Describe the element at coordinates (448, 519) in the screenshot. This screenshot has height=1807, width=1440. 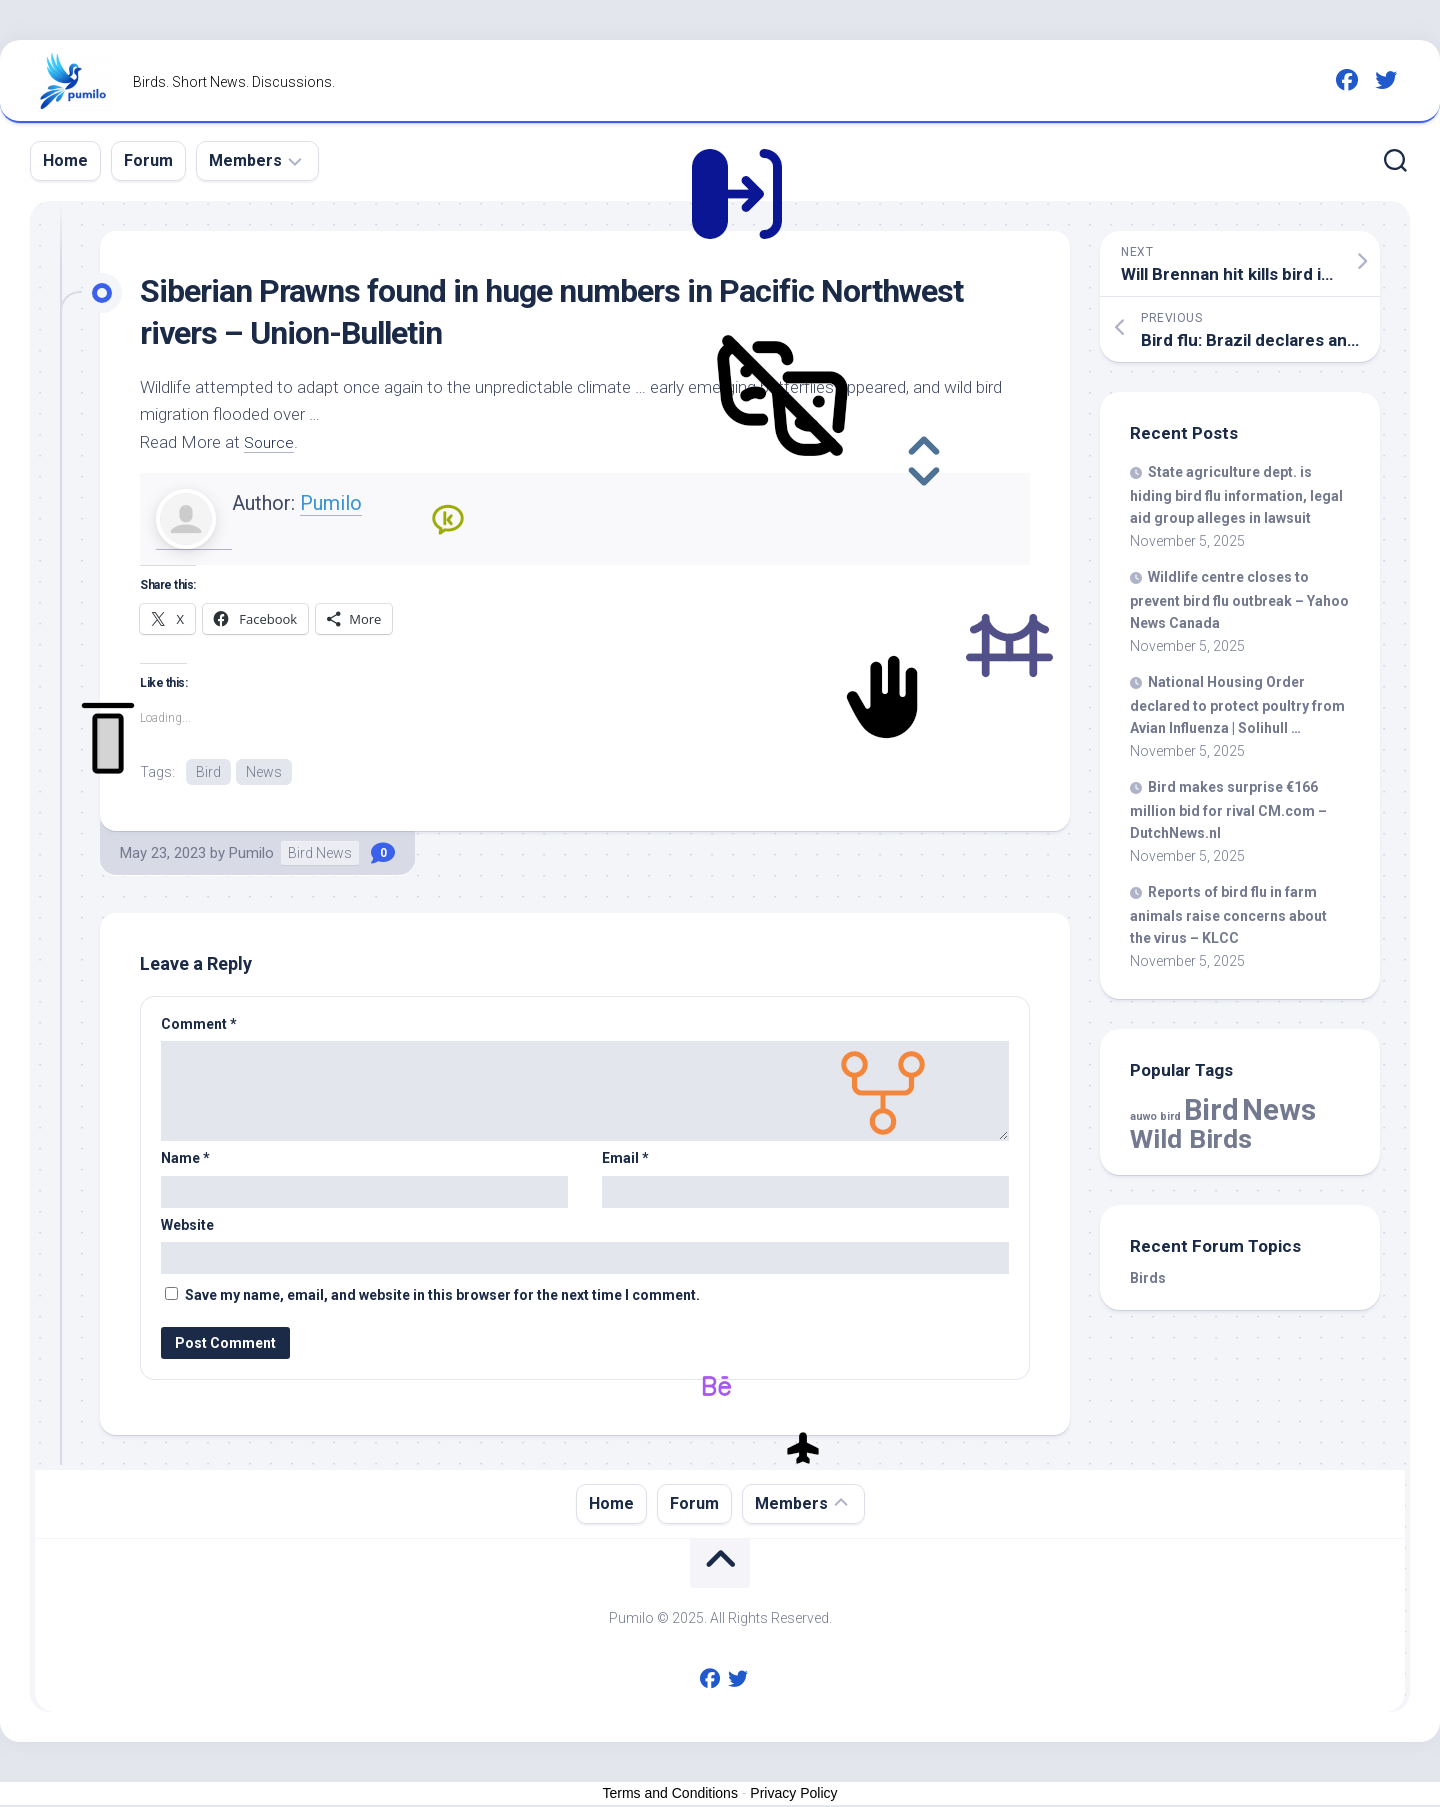
I see `open KakaoTalk messaging app` at that location.